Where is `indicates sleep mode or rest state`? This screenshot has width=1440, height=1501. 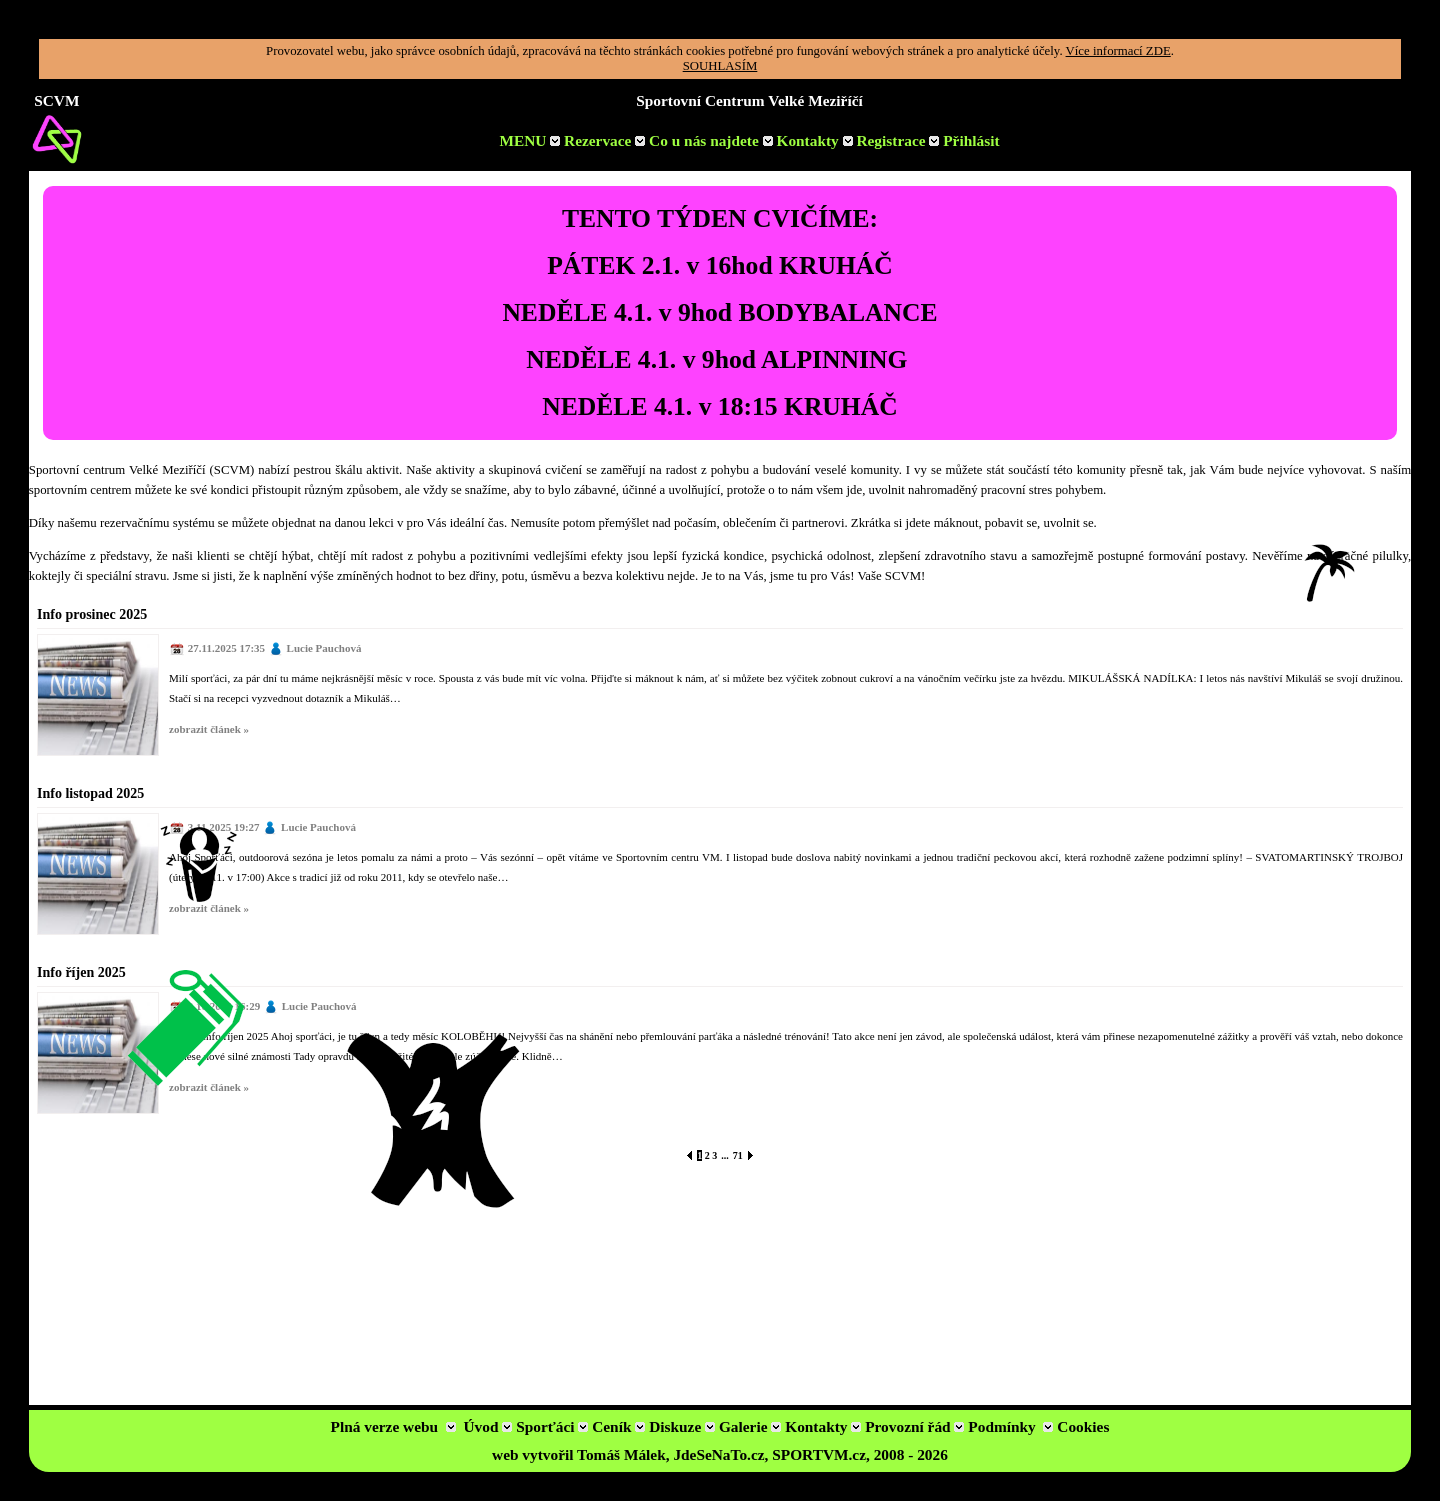 indicates sleep mode or rest state is located at coordinates (199, 864).